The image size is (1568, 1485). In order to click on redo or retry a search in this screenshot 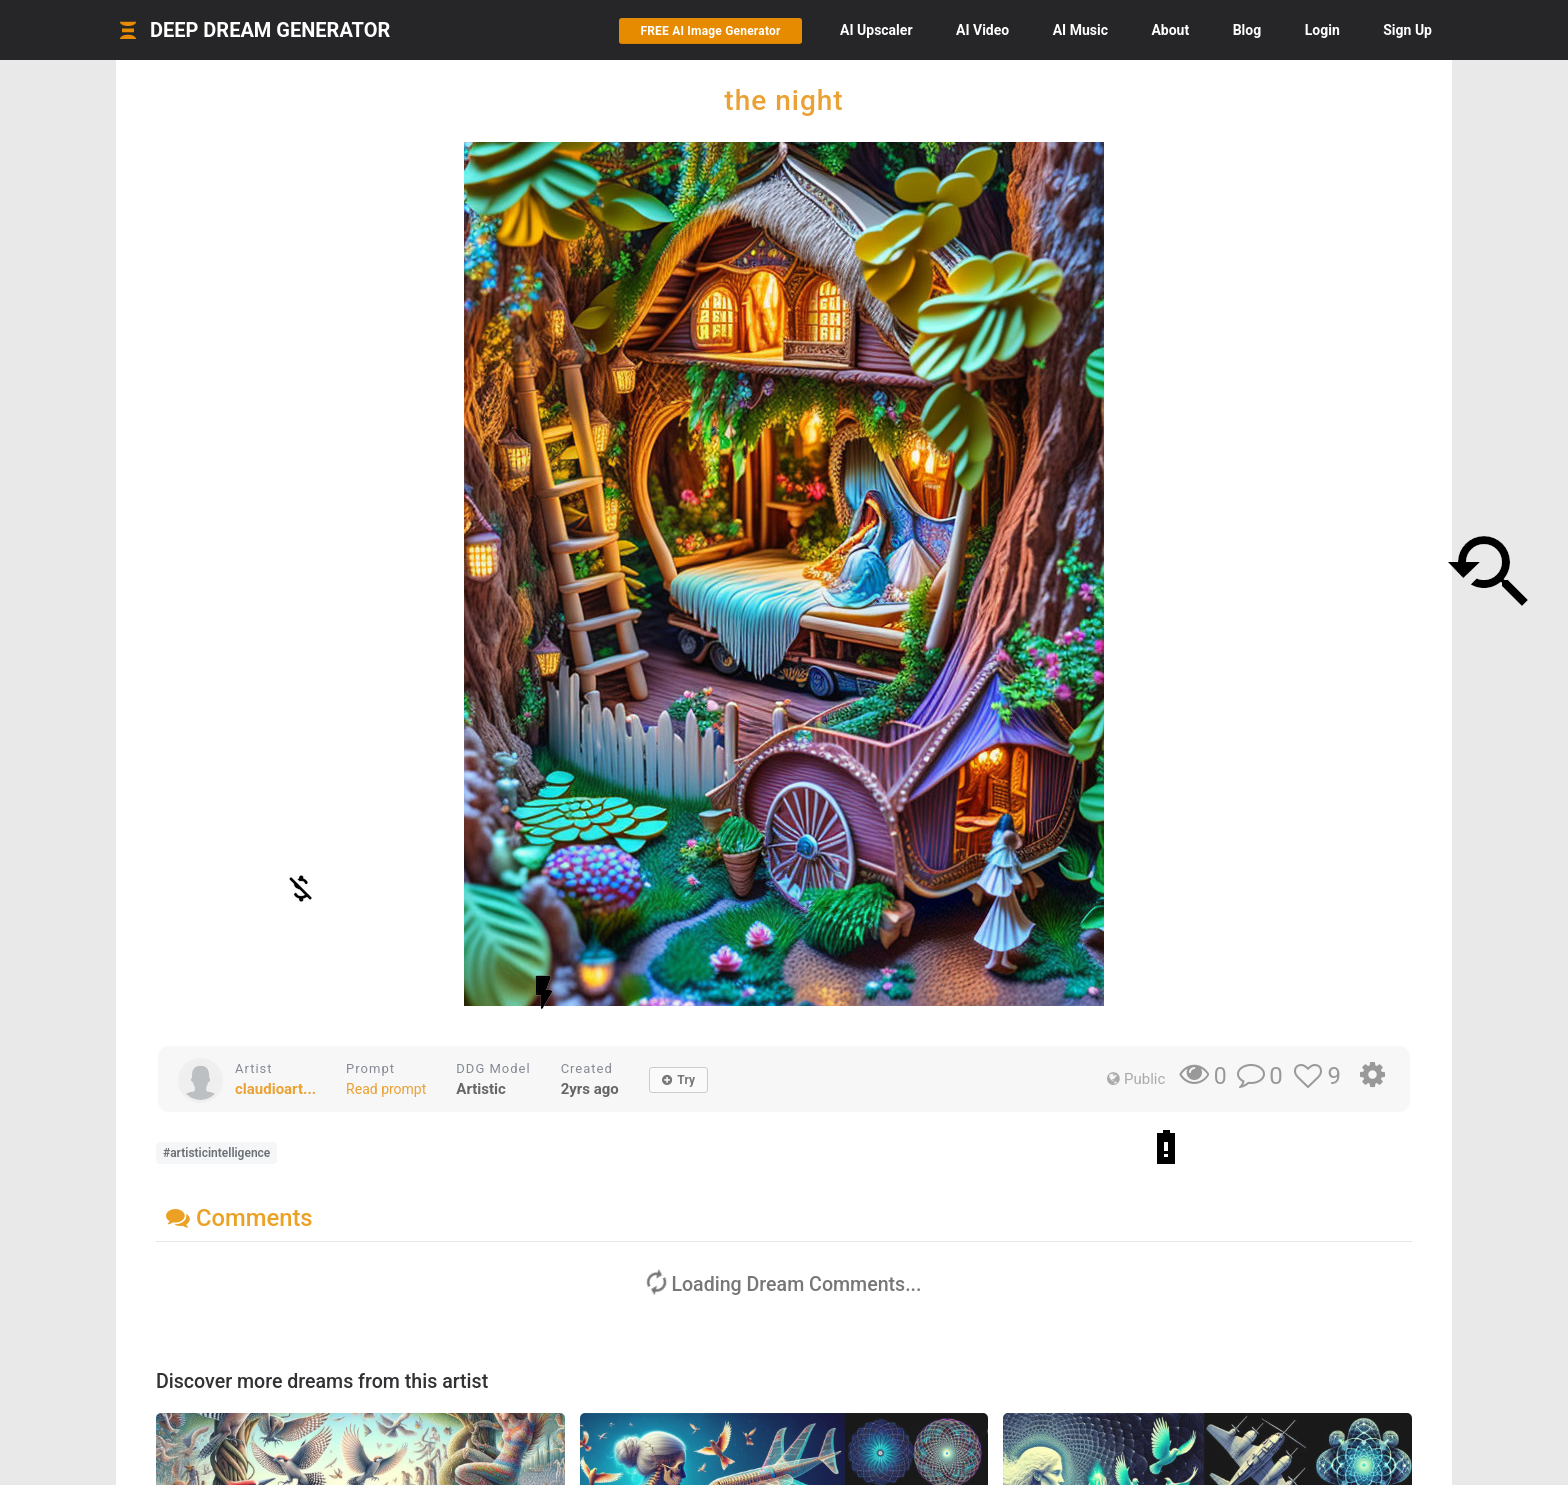, I will do `click(1488, 572)`.